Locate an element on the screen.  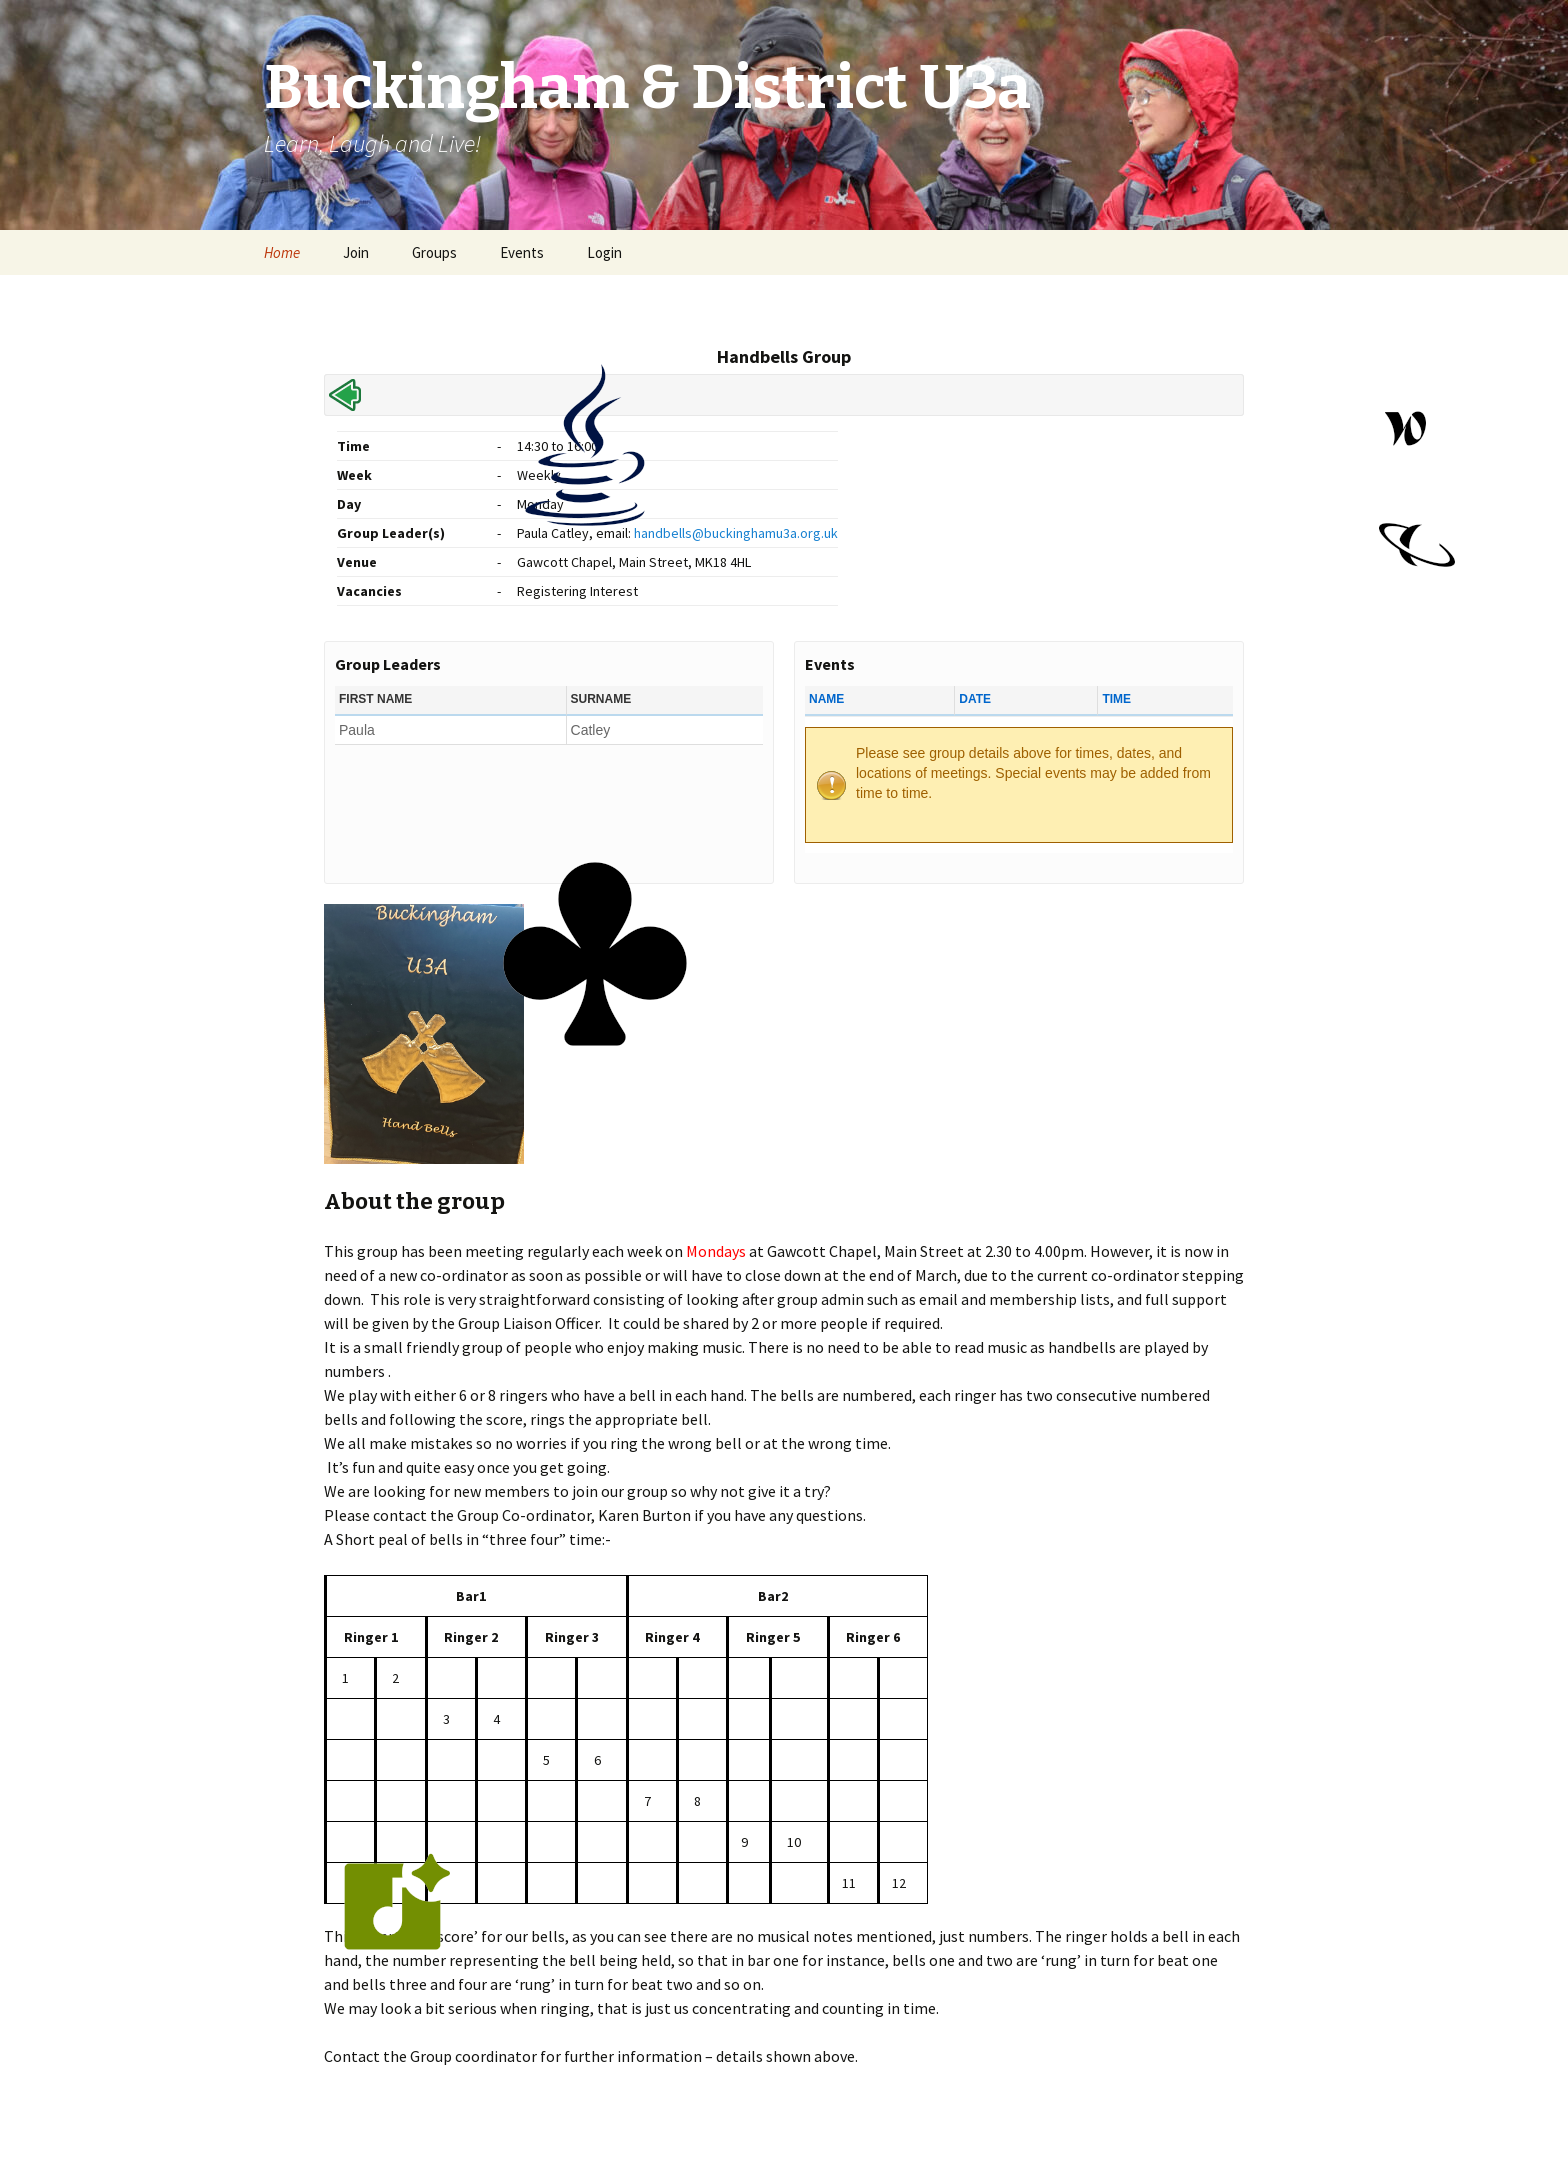
represents the clubs suit in a card game app is located at coordinates (595, 954).